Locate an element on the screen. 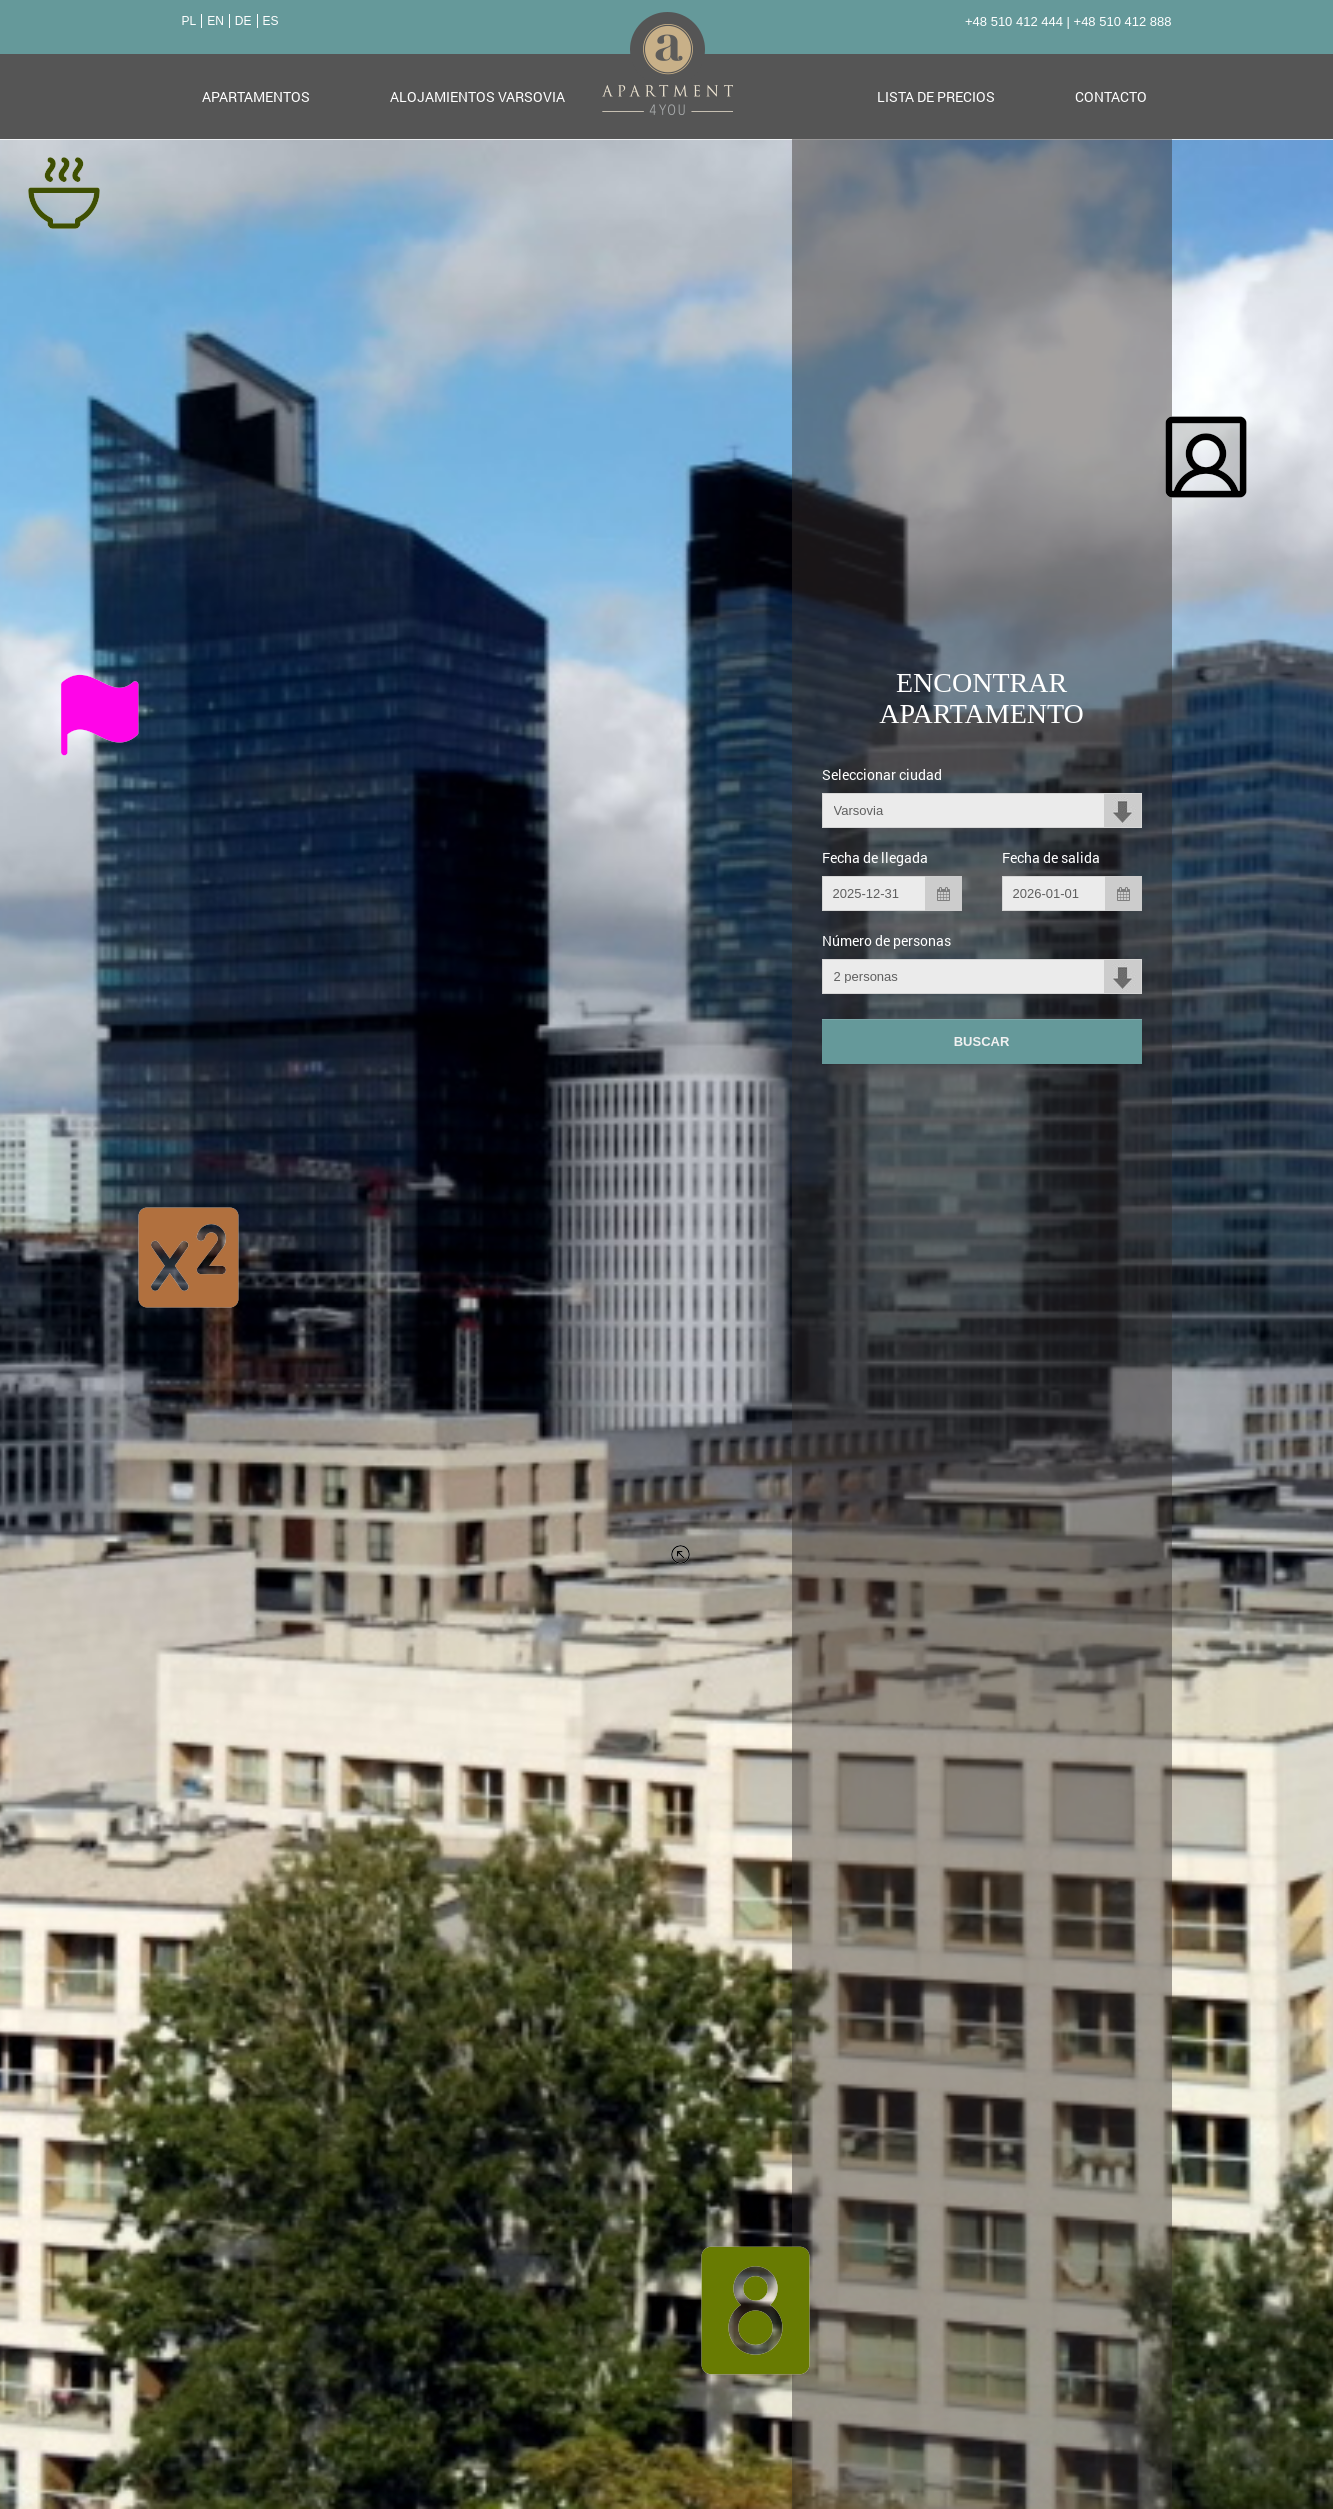 This screenshot has height=2509, width=1333. apply superscript formatting to selected text is located at coordinates (188, 1257).